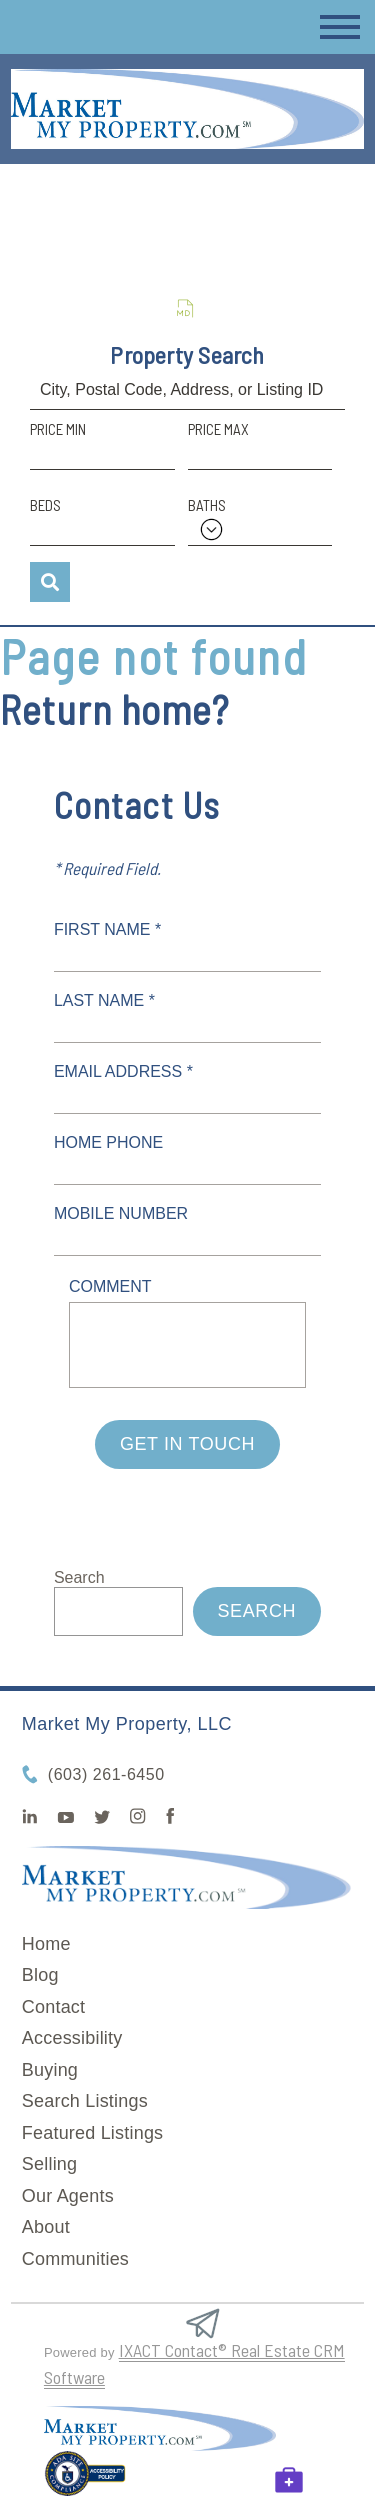 The width and height of the screenshot is (375, 2516). What do you see at coordinates (289, 2481) in the screenshot?
I see `access medical or health resources` at bounding box center [289, 2481].